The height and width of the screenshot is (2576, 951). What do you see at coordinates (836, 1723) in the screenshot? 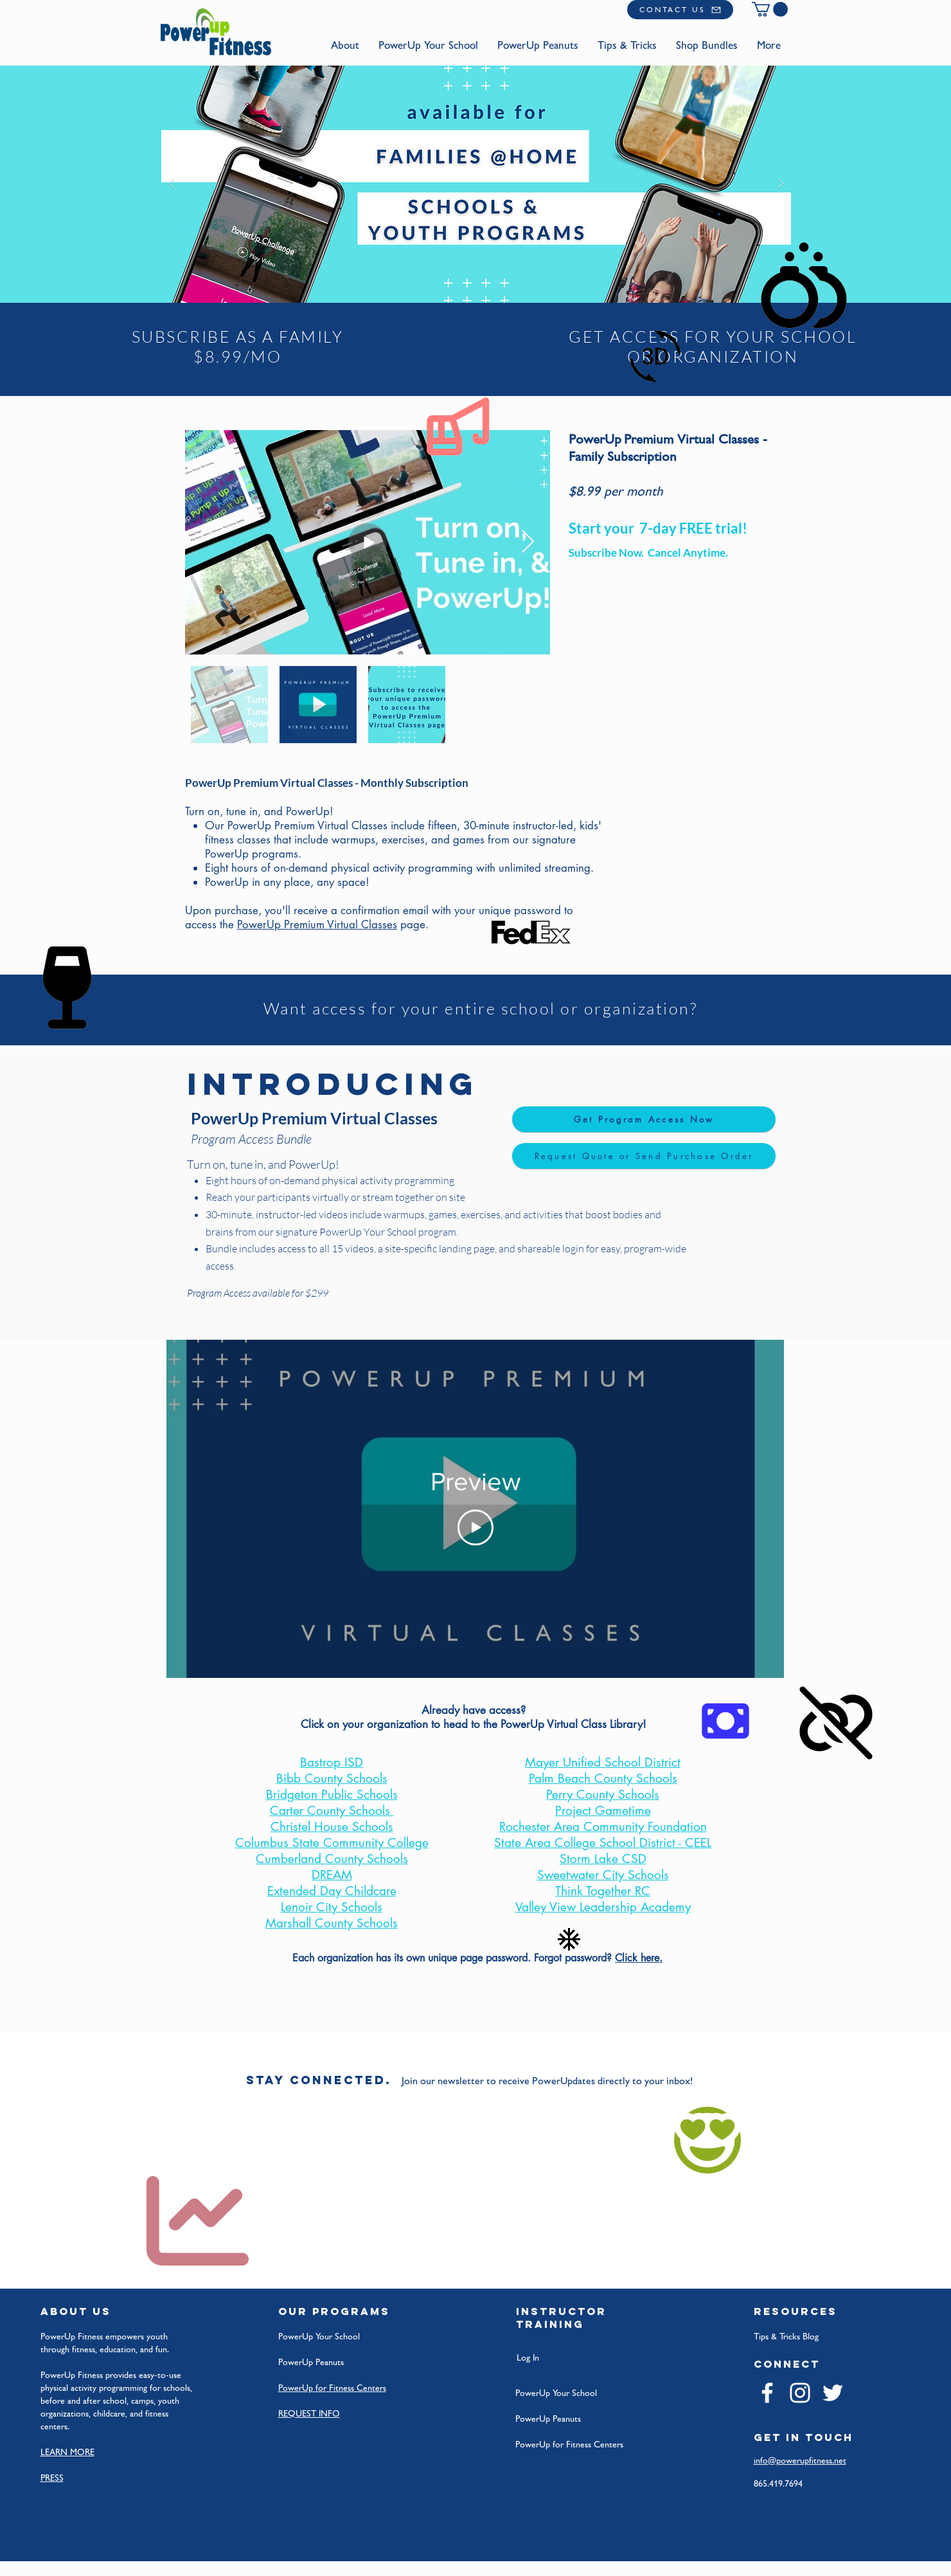
I see `indicates a broken or invalid link` at bounding box center [836, 1723].